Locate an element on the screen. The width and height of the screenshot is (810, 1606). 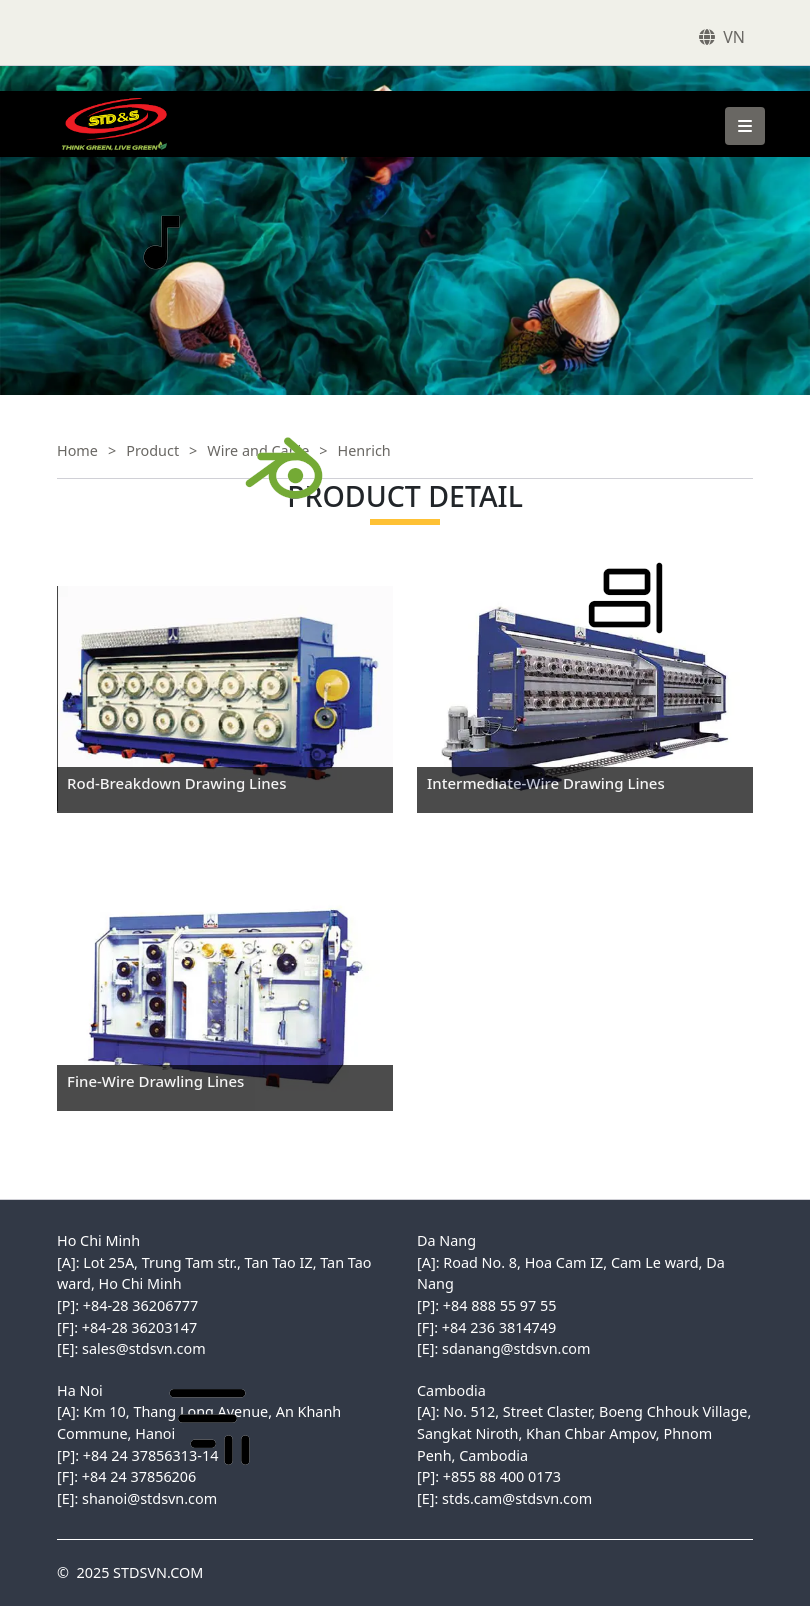
play or access audio content is located at coordinates (161, 242).